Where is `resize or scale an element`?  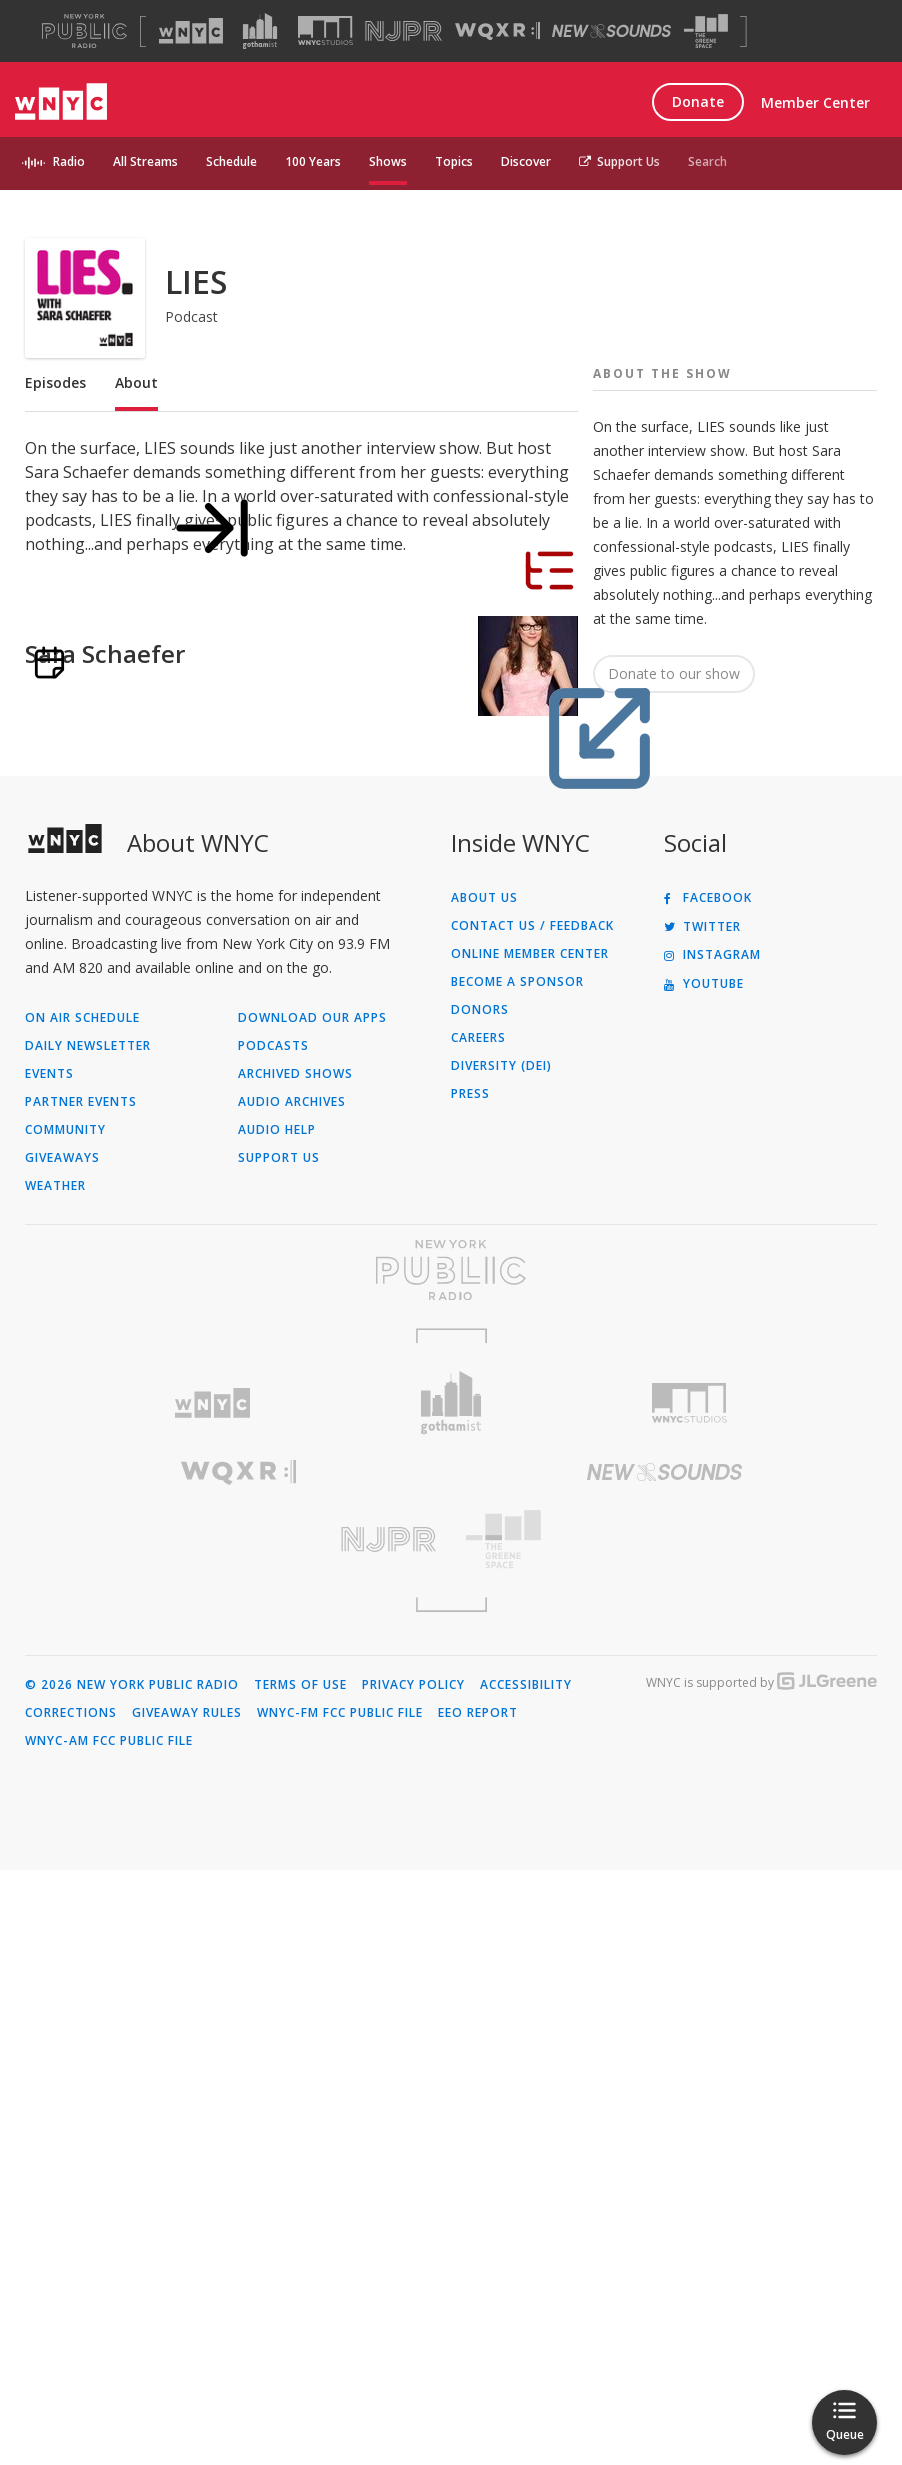
resize or scale an element is located at coordinates (599, 738).